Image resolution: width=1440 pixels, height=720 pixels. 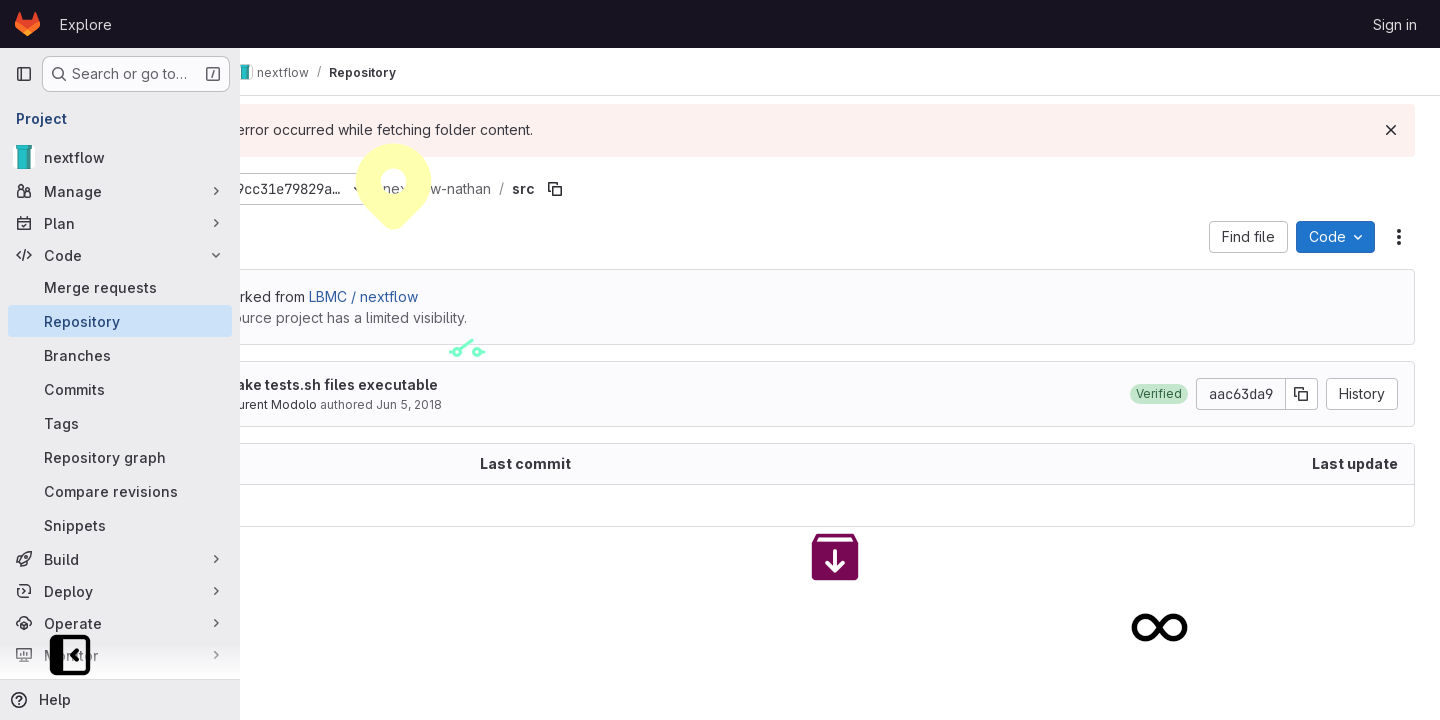 What do you see at coordinates (70, 655) in the screenshot?
I see `collapse the left sidebar panel` at bounding box center [70, 655].